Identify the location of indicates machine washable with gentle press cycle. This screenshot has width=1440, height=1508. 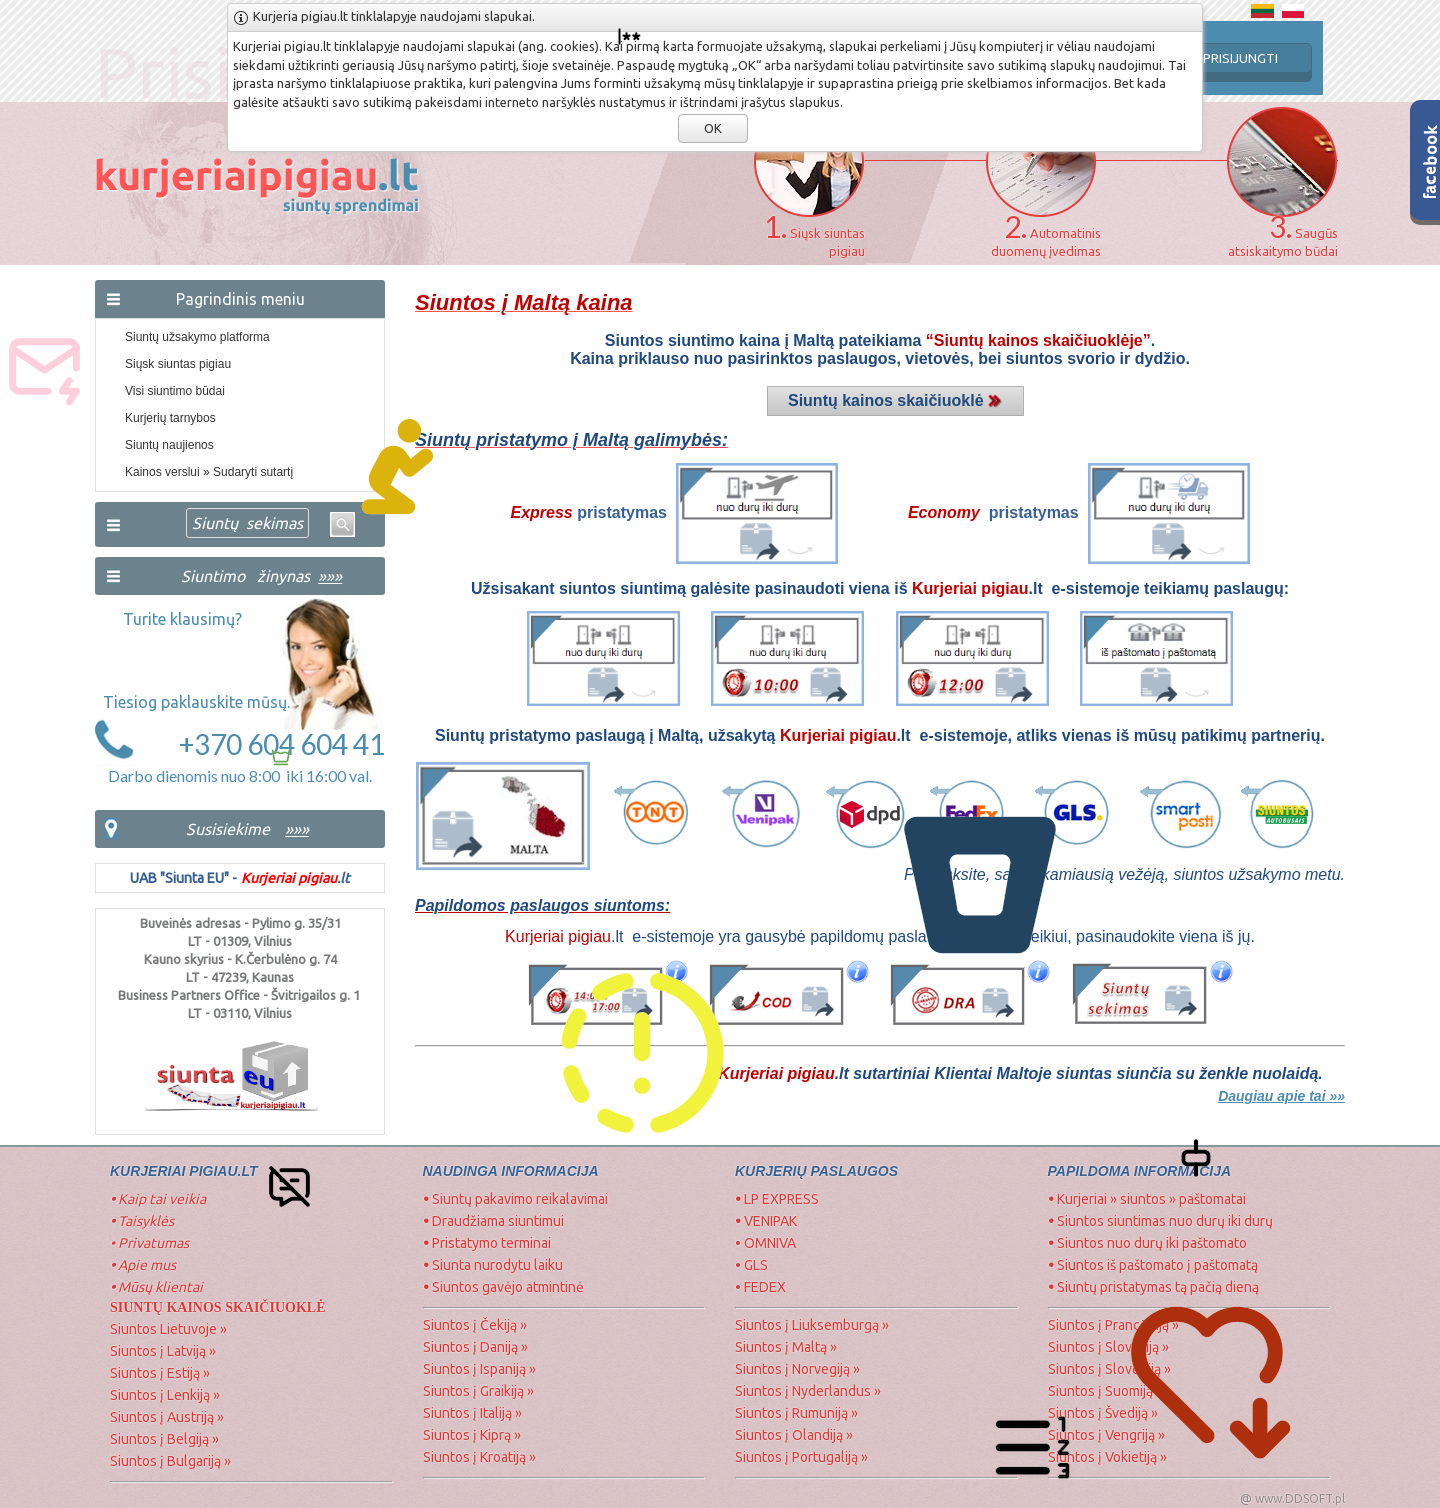
(281, 757).